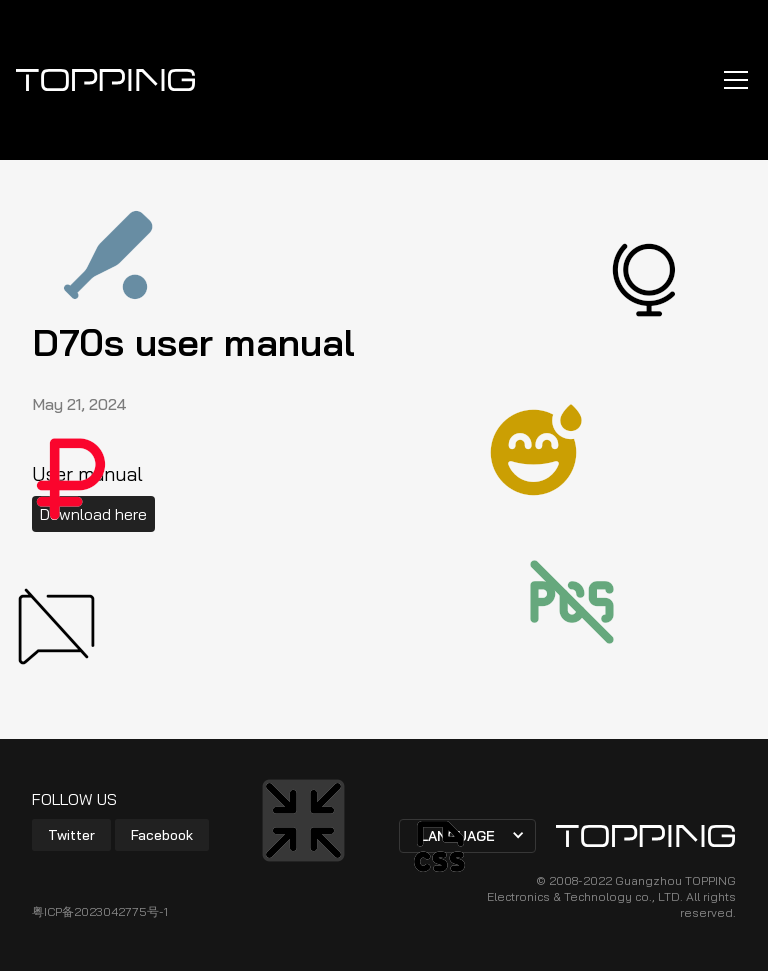 The height and width of the screenshot is (971, 768). What do you see at coordinates (56, 623) in the screenshot?
I see `mute or disable chat notifications` at bounding box center [56, 623].